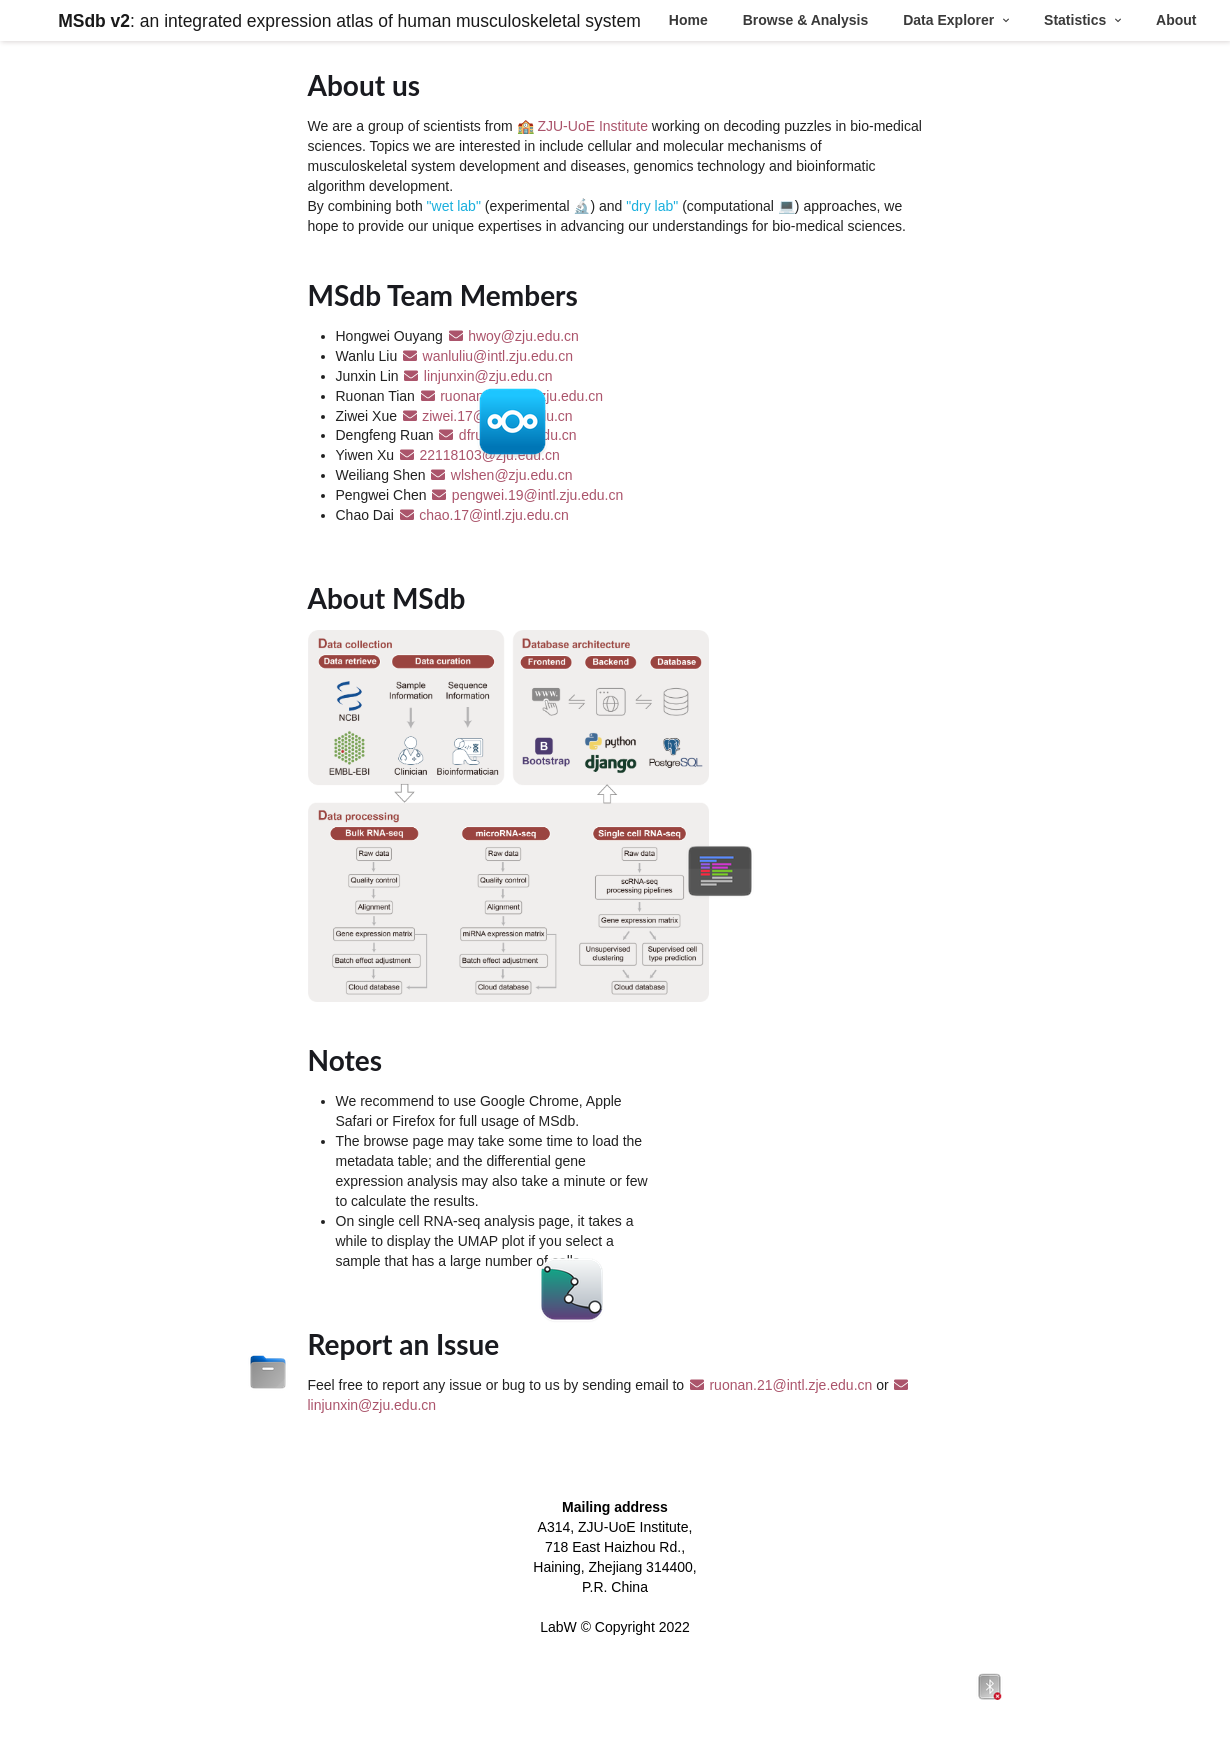 The height and width of the screenshot is (1737, 1230). I want to click on open ownCloud file sync and sharing app, so click(512, 421).